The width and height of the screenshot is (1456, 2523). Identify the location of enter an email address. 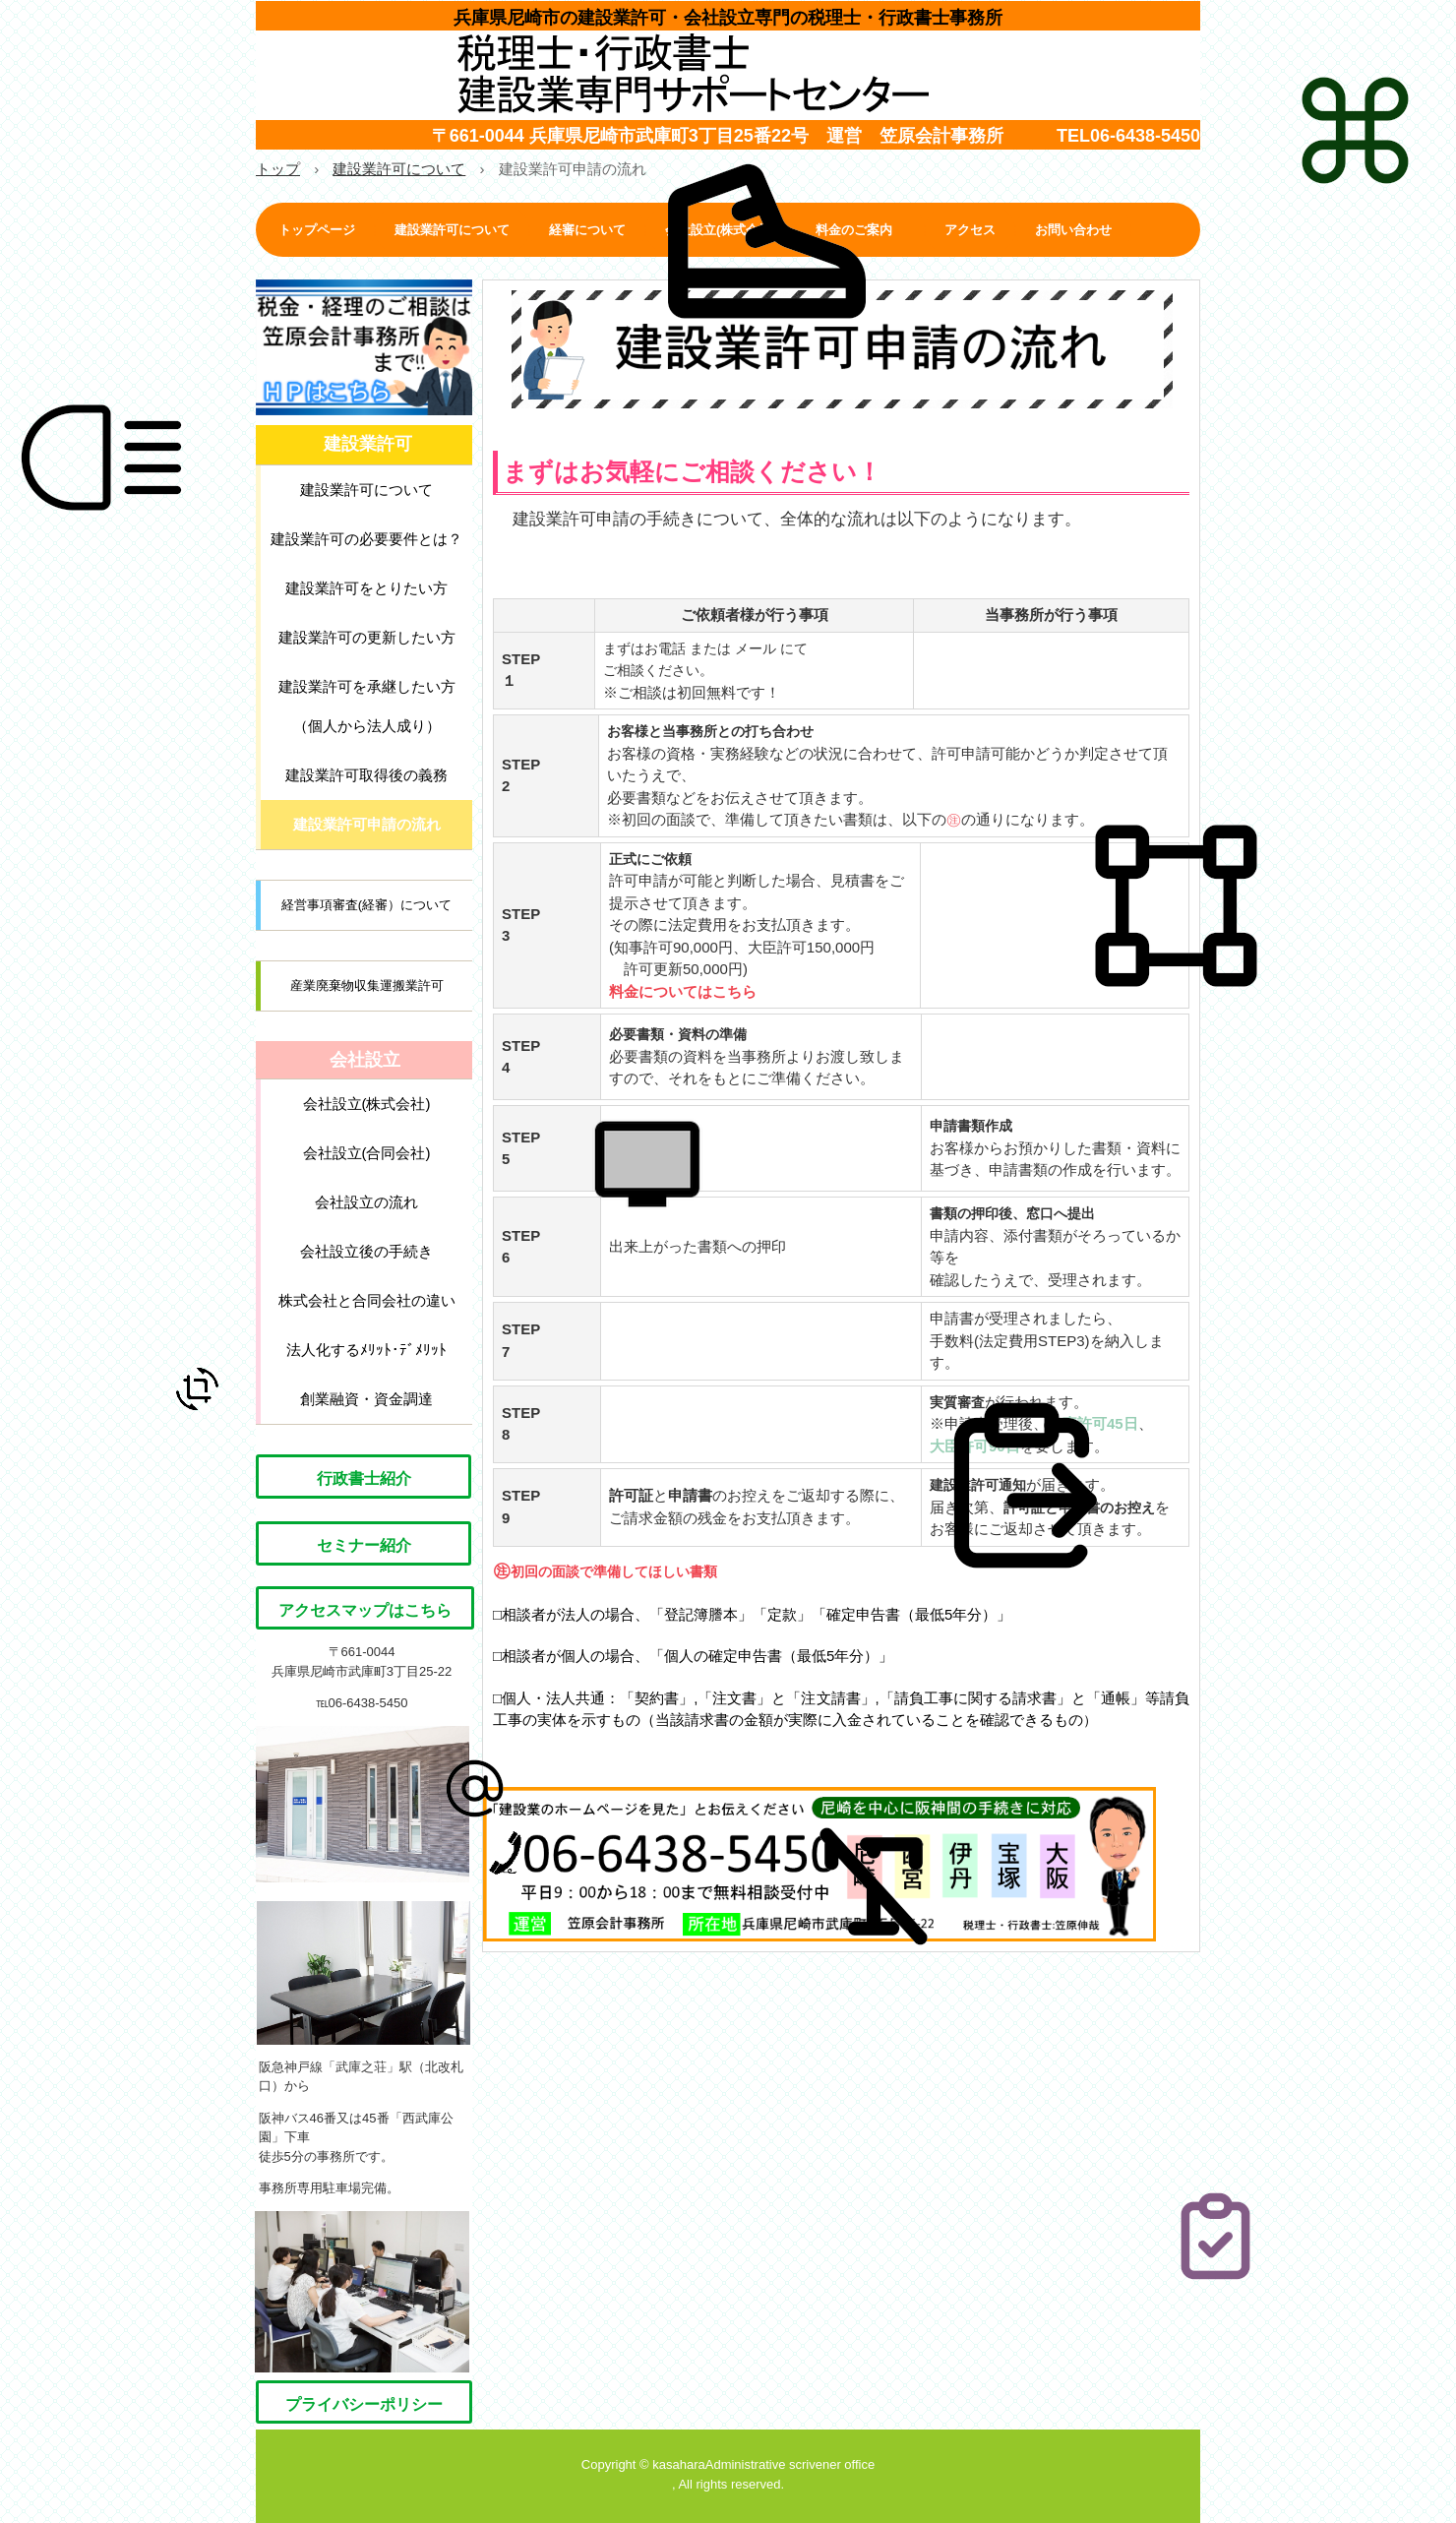
(474, 1788).